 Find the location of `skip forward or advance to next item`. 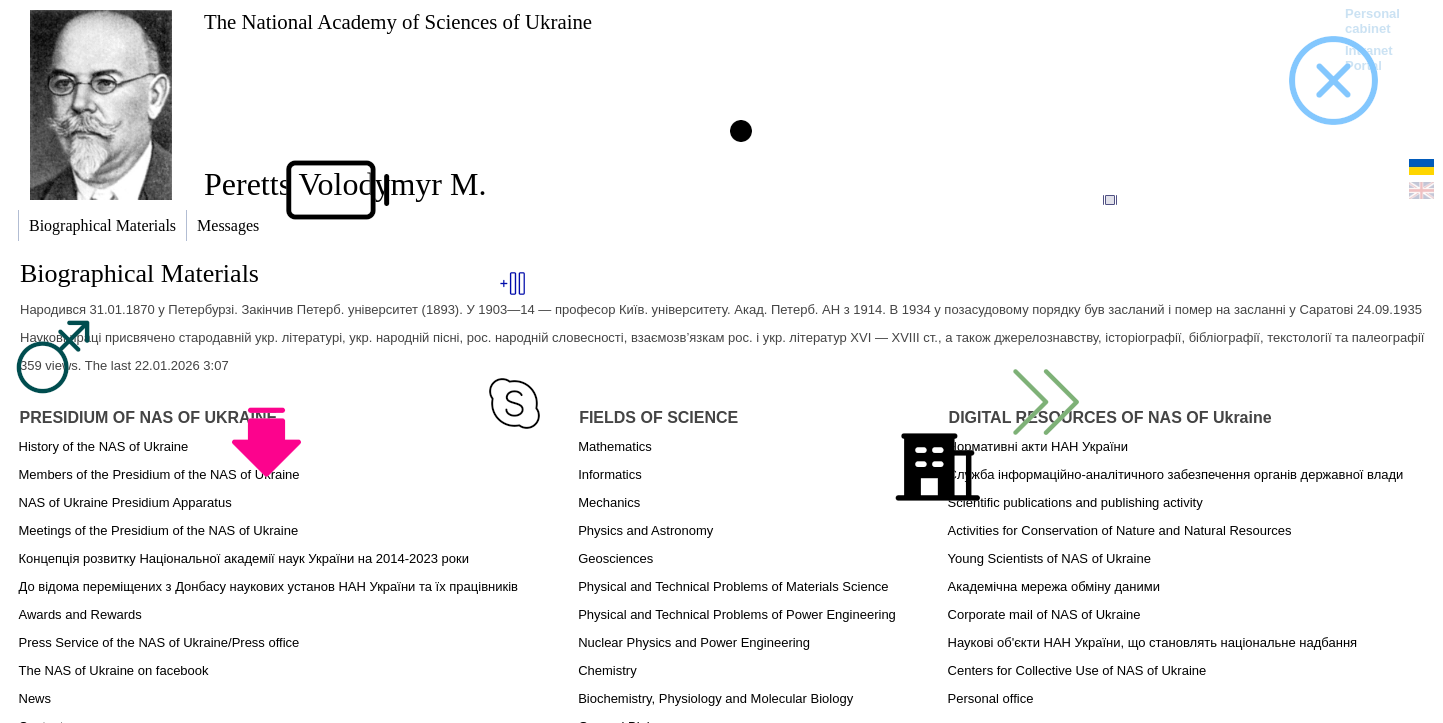

skip forward or advance to next item is located at coordinates (1043, 402).